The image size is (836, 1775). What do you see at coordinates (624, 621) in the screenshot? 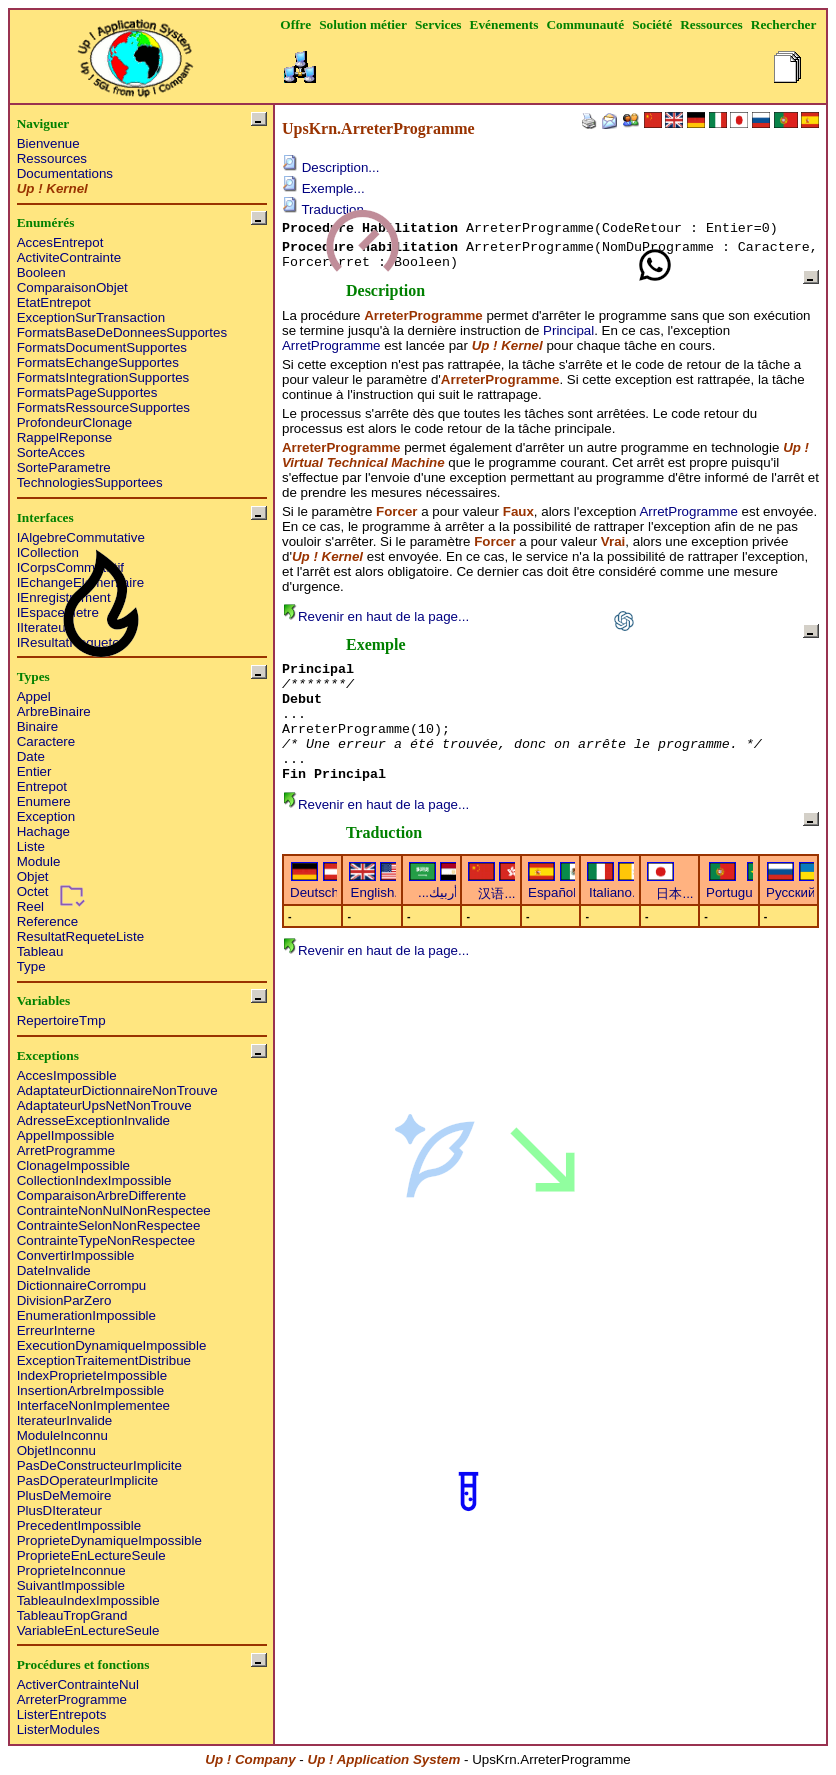
I see `open OpenAI or ChatGPT app` at bounding box center [624, 621].